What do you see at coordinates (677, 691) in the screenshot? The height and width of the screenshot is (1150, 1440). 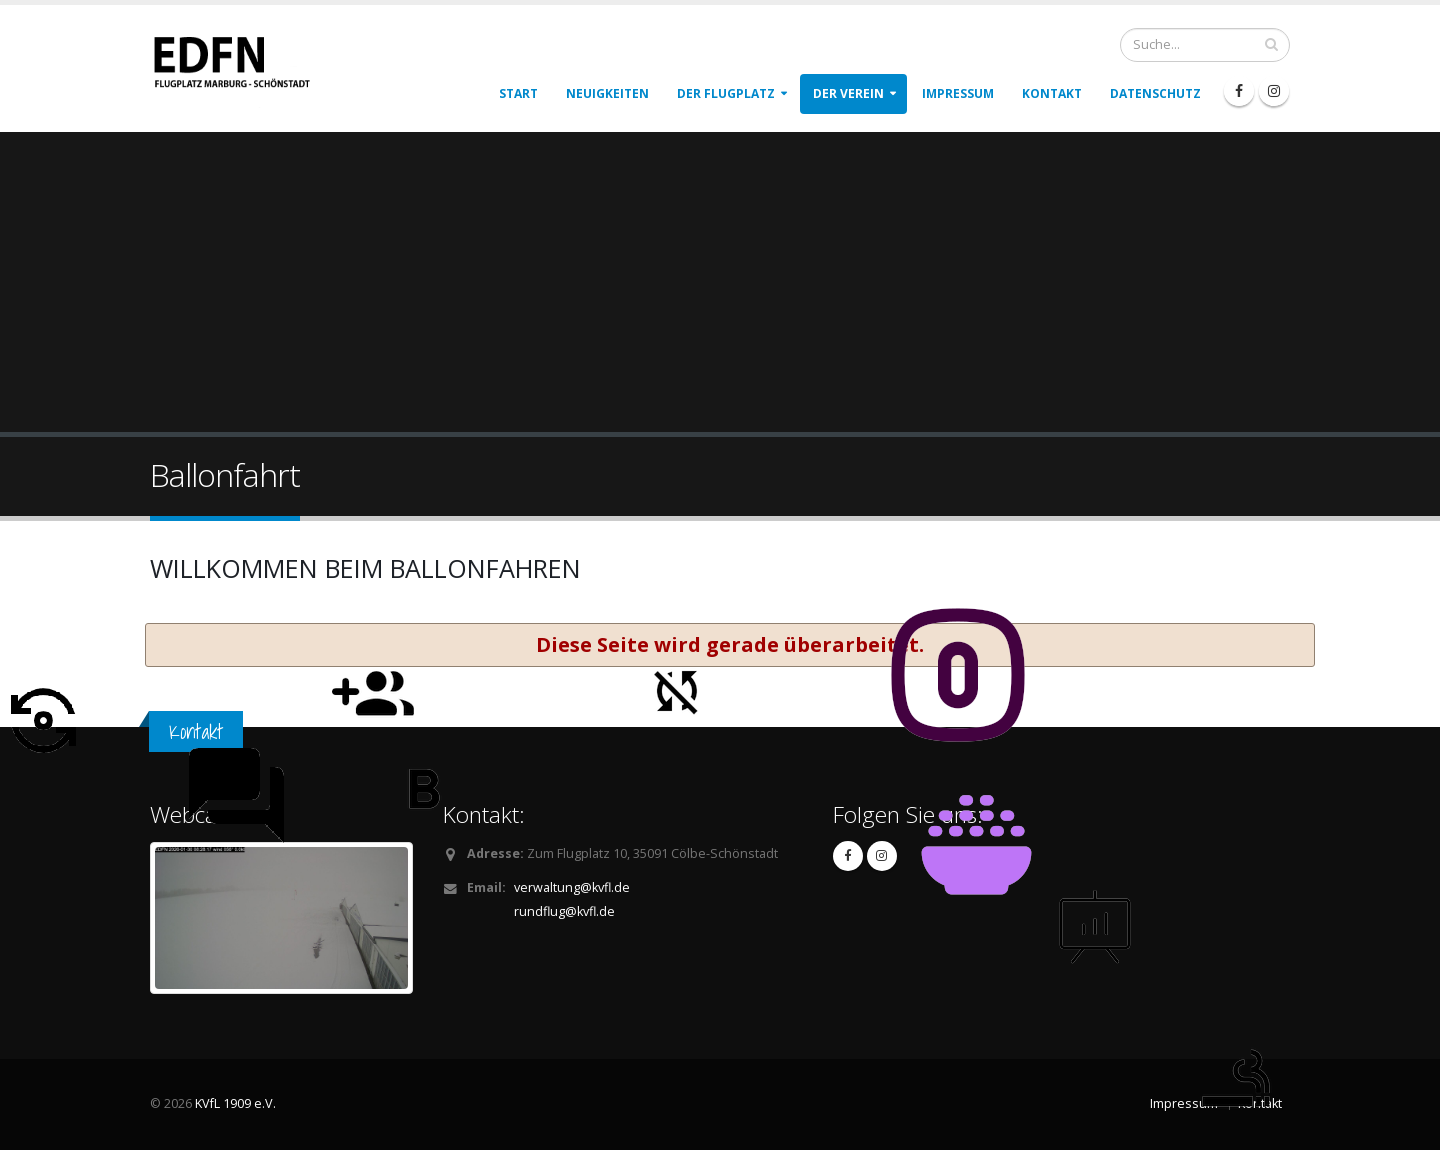 I see `sync is currently disabled` at bounding box center [677, 691].